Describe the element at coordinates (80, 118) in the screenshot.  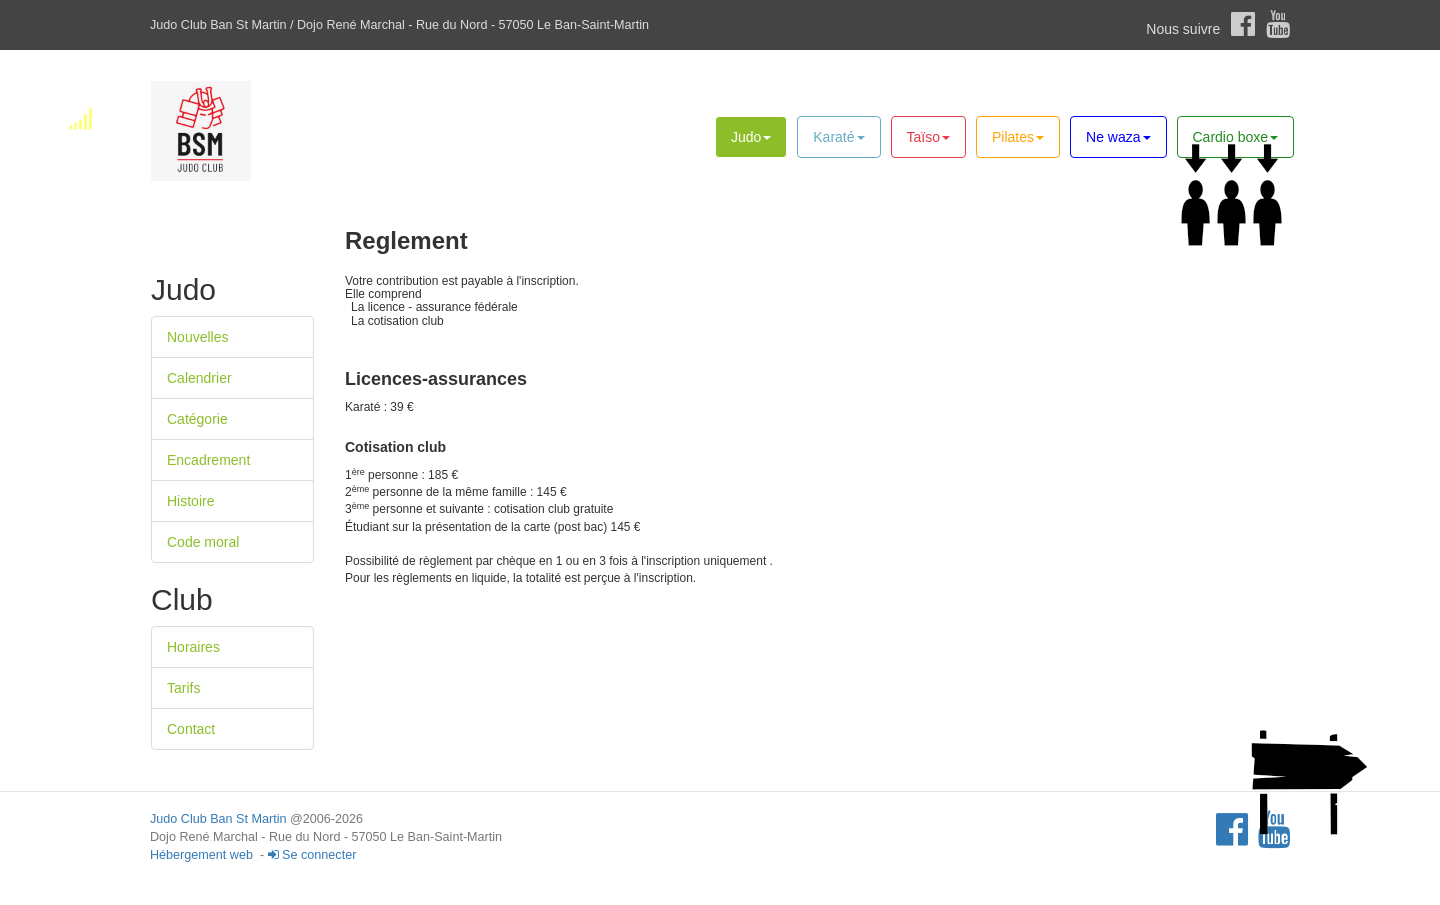
I see `indicates cellular or network signal strength` at that location.